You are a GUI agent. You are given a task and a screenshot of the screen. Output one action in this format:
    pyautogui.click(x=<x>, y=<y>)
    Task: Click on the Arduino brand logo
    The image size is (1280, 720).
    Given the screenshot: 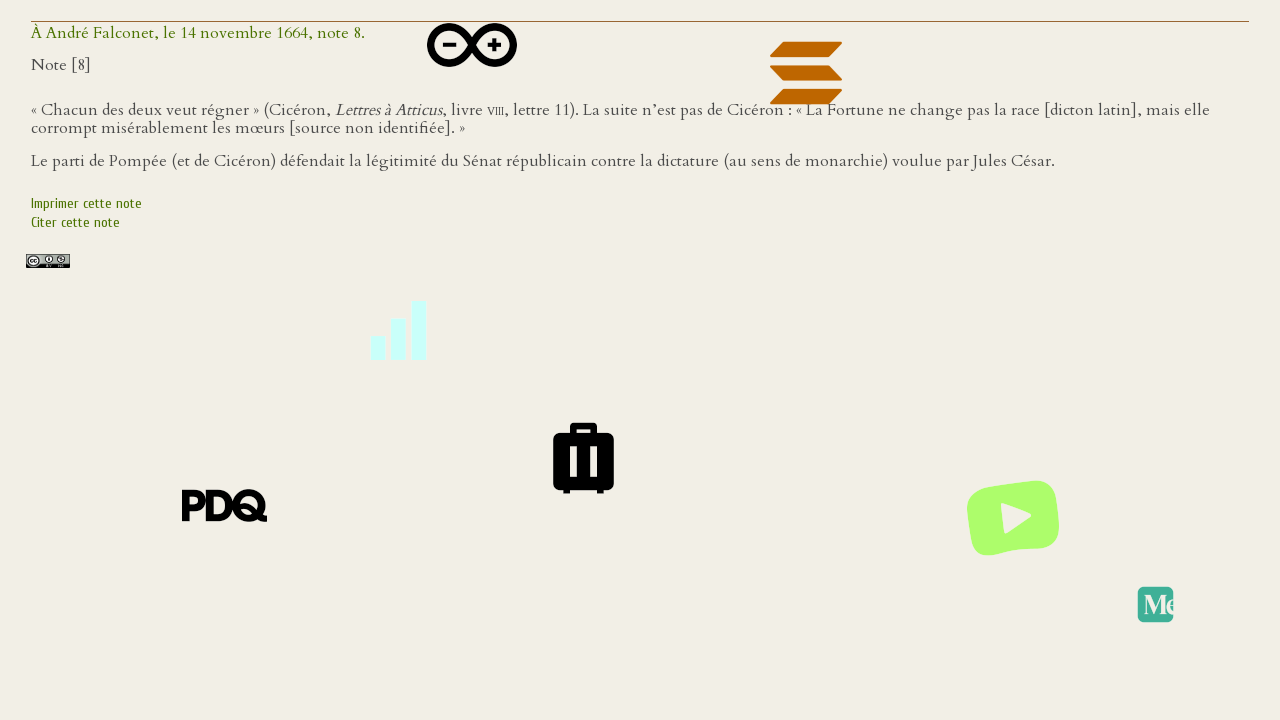 What is the action you would take?
    pyautogui.click(x=472, y=45)
    